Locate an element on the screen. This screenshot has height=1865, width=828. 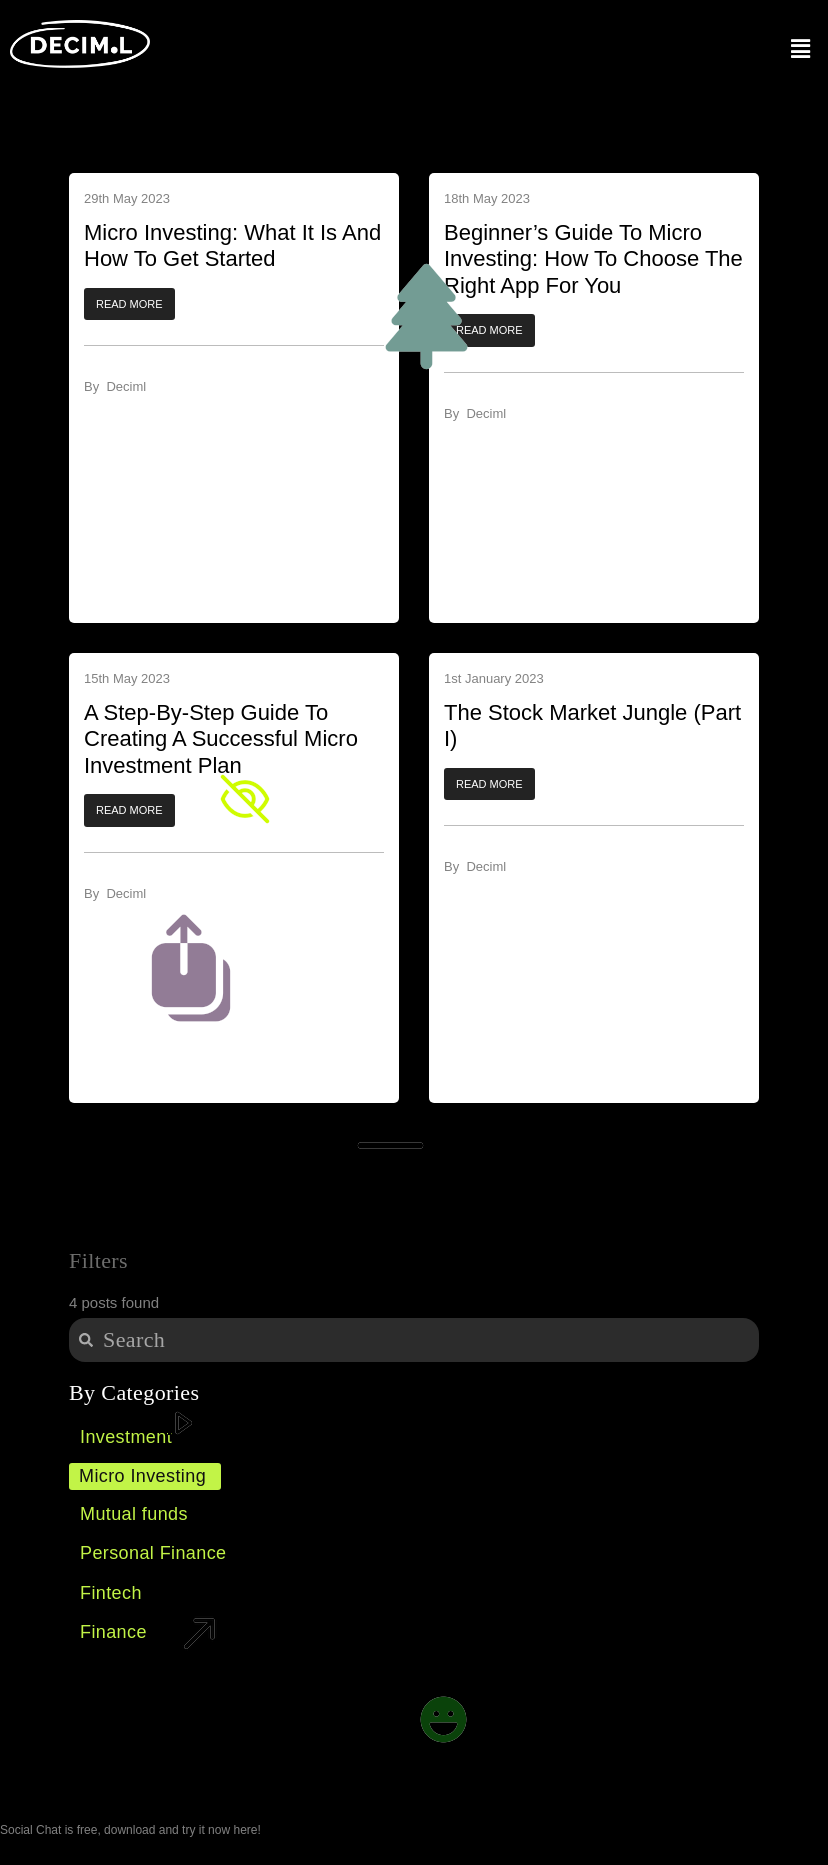
indicates an outgoing call was made is located at coordinates (200, 1633).